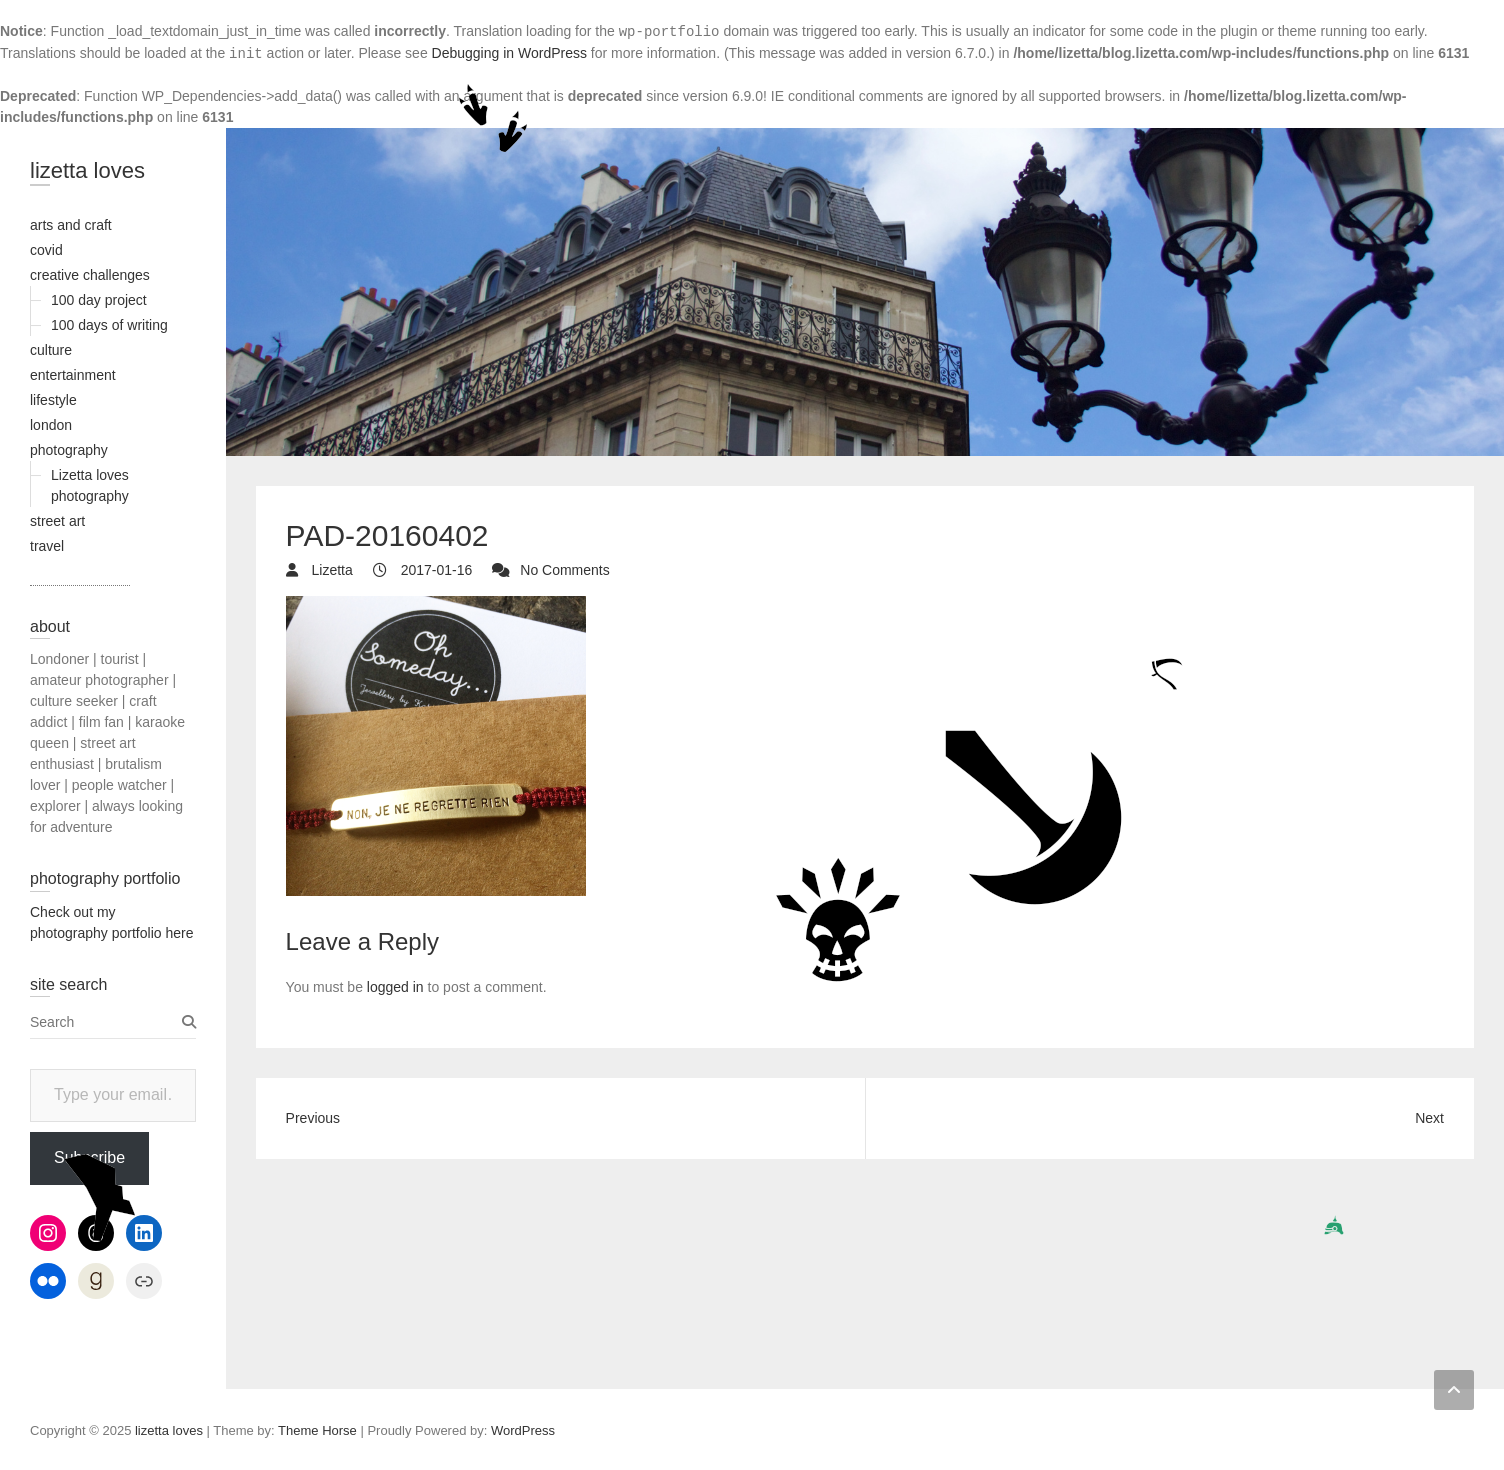 The height and width of the screenshot is (1470, 1504). Describe the element at coordinates (1167, 674) in the screenshot. I see `select the scythe weapon or tool` at that location.